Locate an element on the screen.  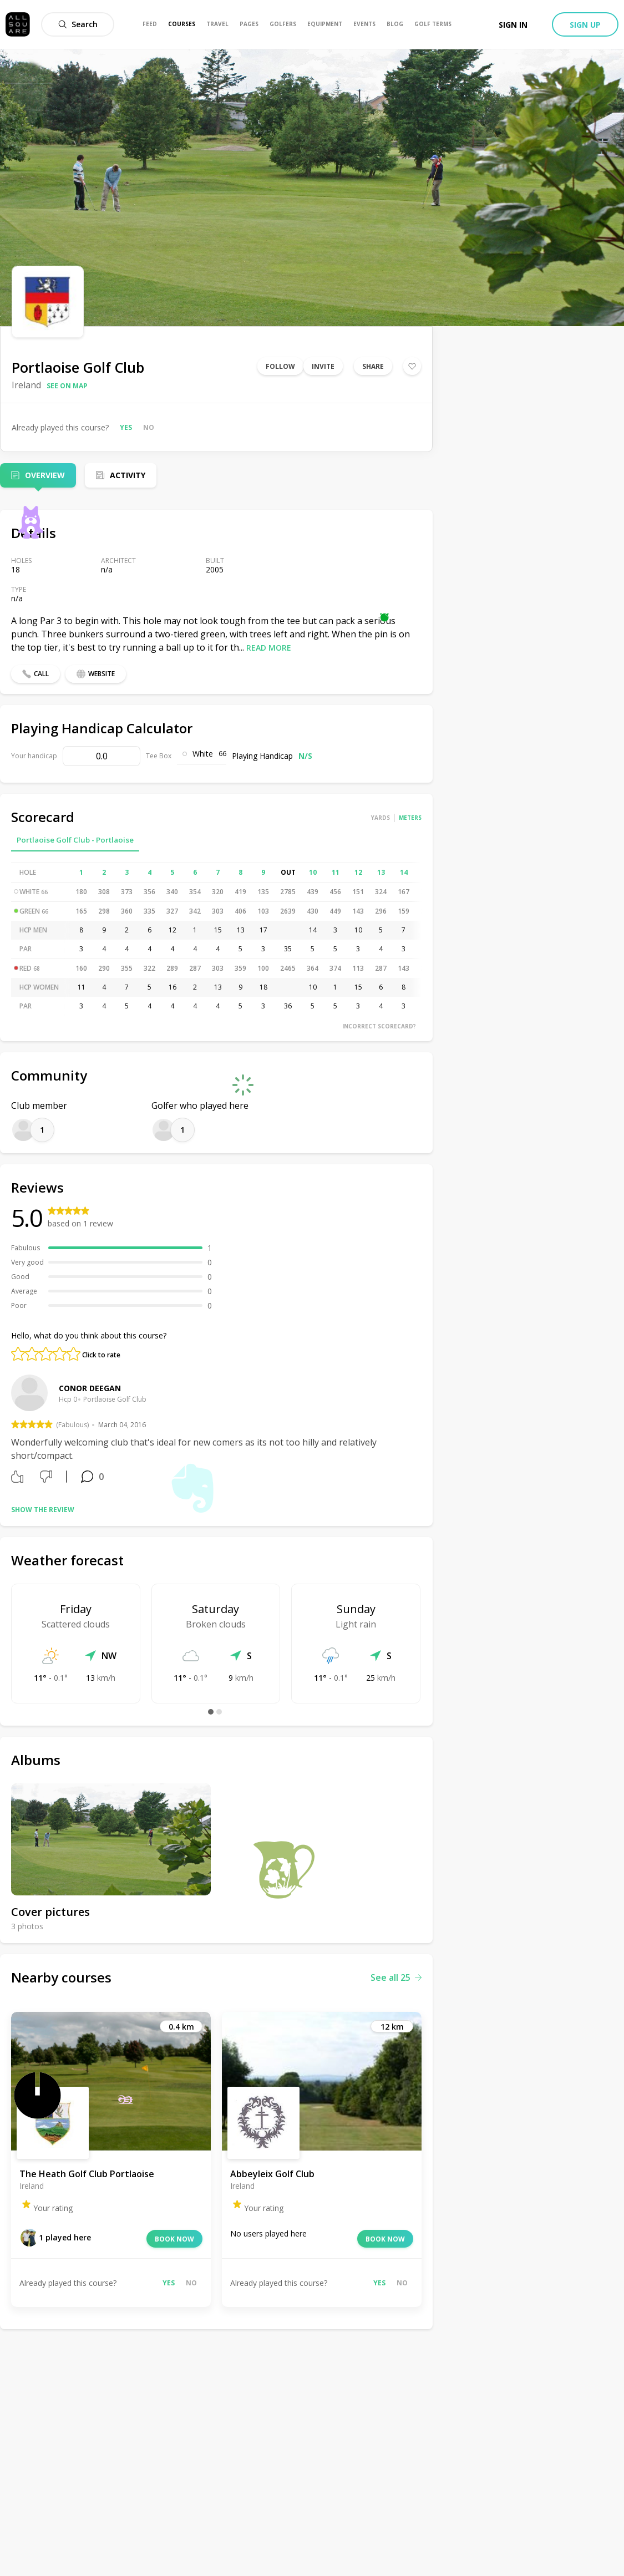
indicates content is loading is located at coordinates (243, 1085).